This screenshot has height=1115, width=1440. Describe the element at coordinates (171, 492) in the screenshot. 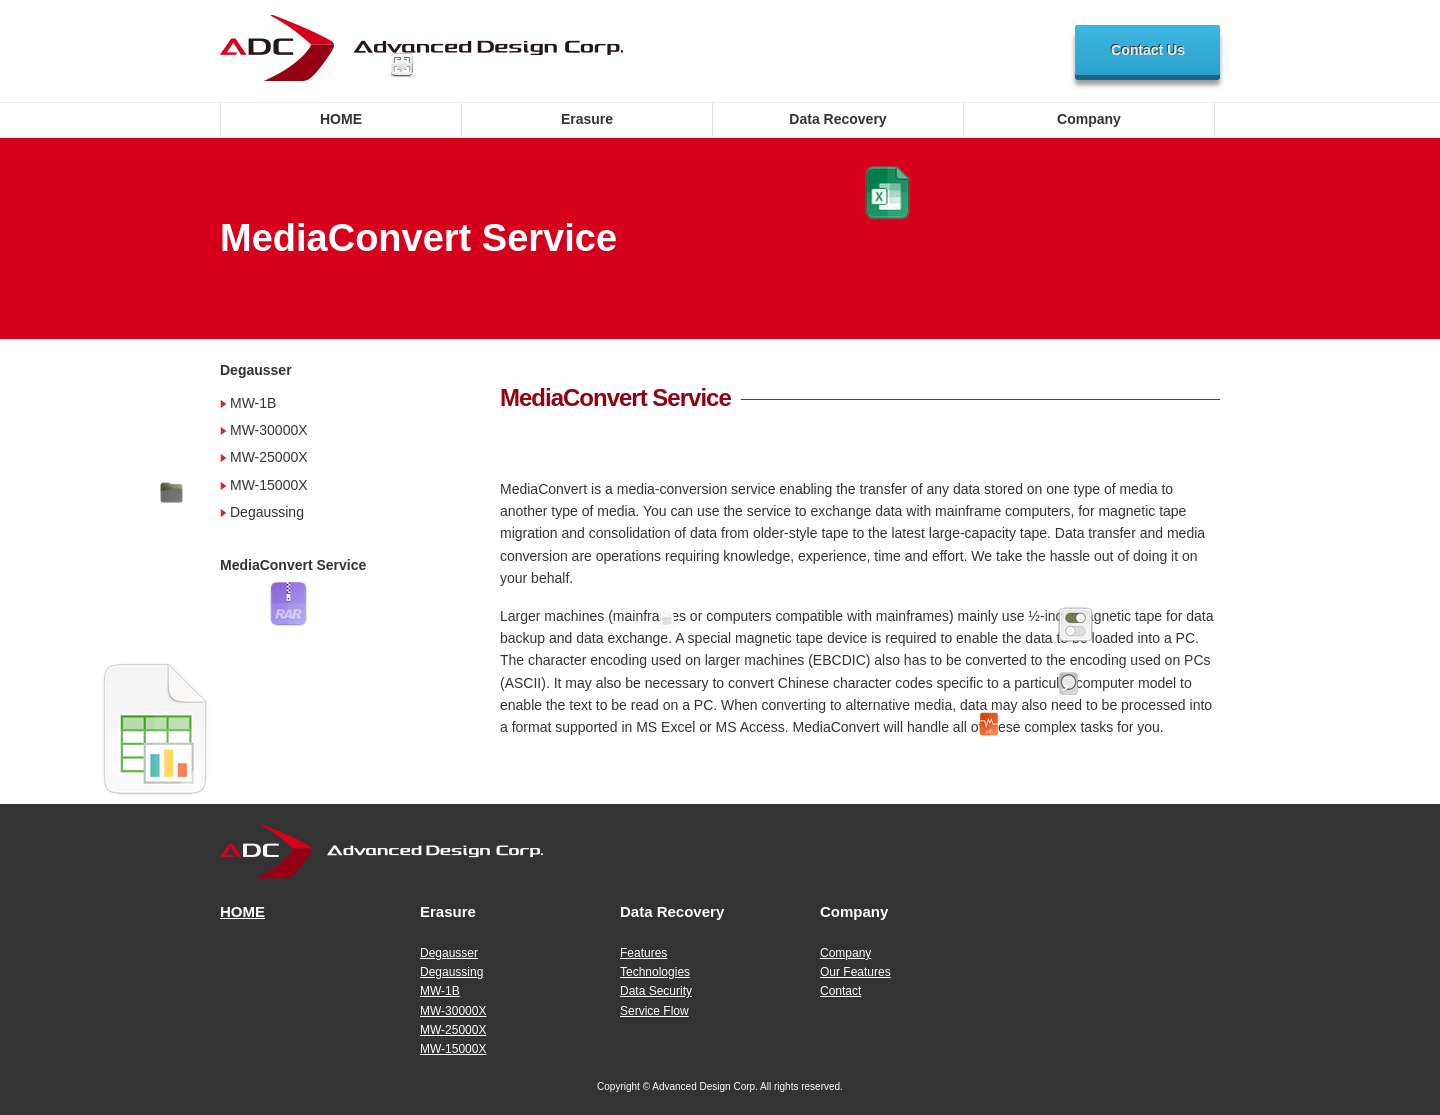

I see `indicates an open folder` at that location.